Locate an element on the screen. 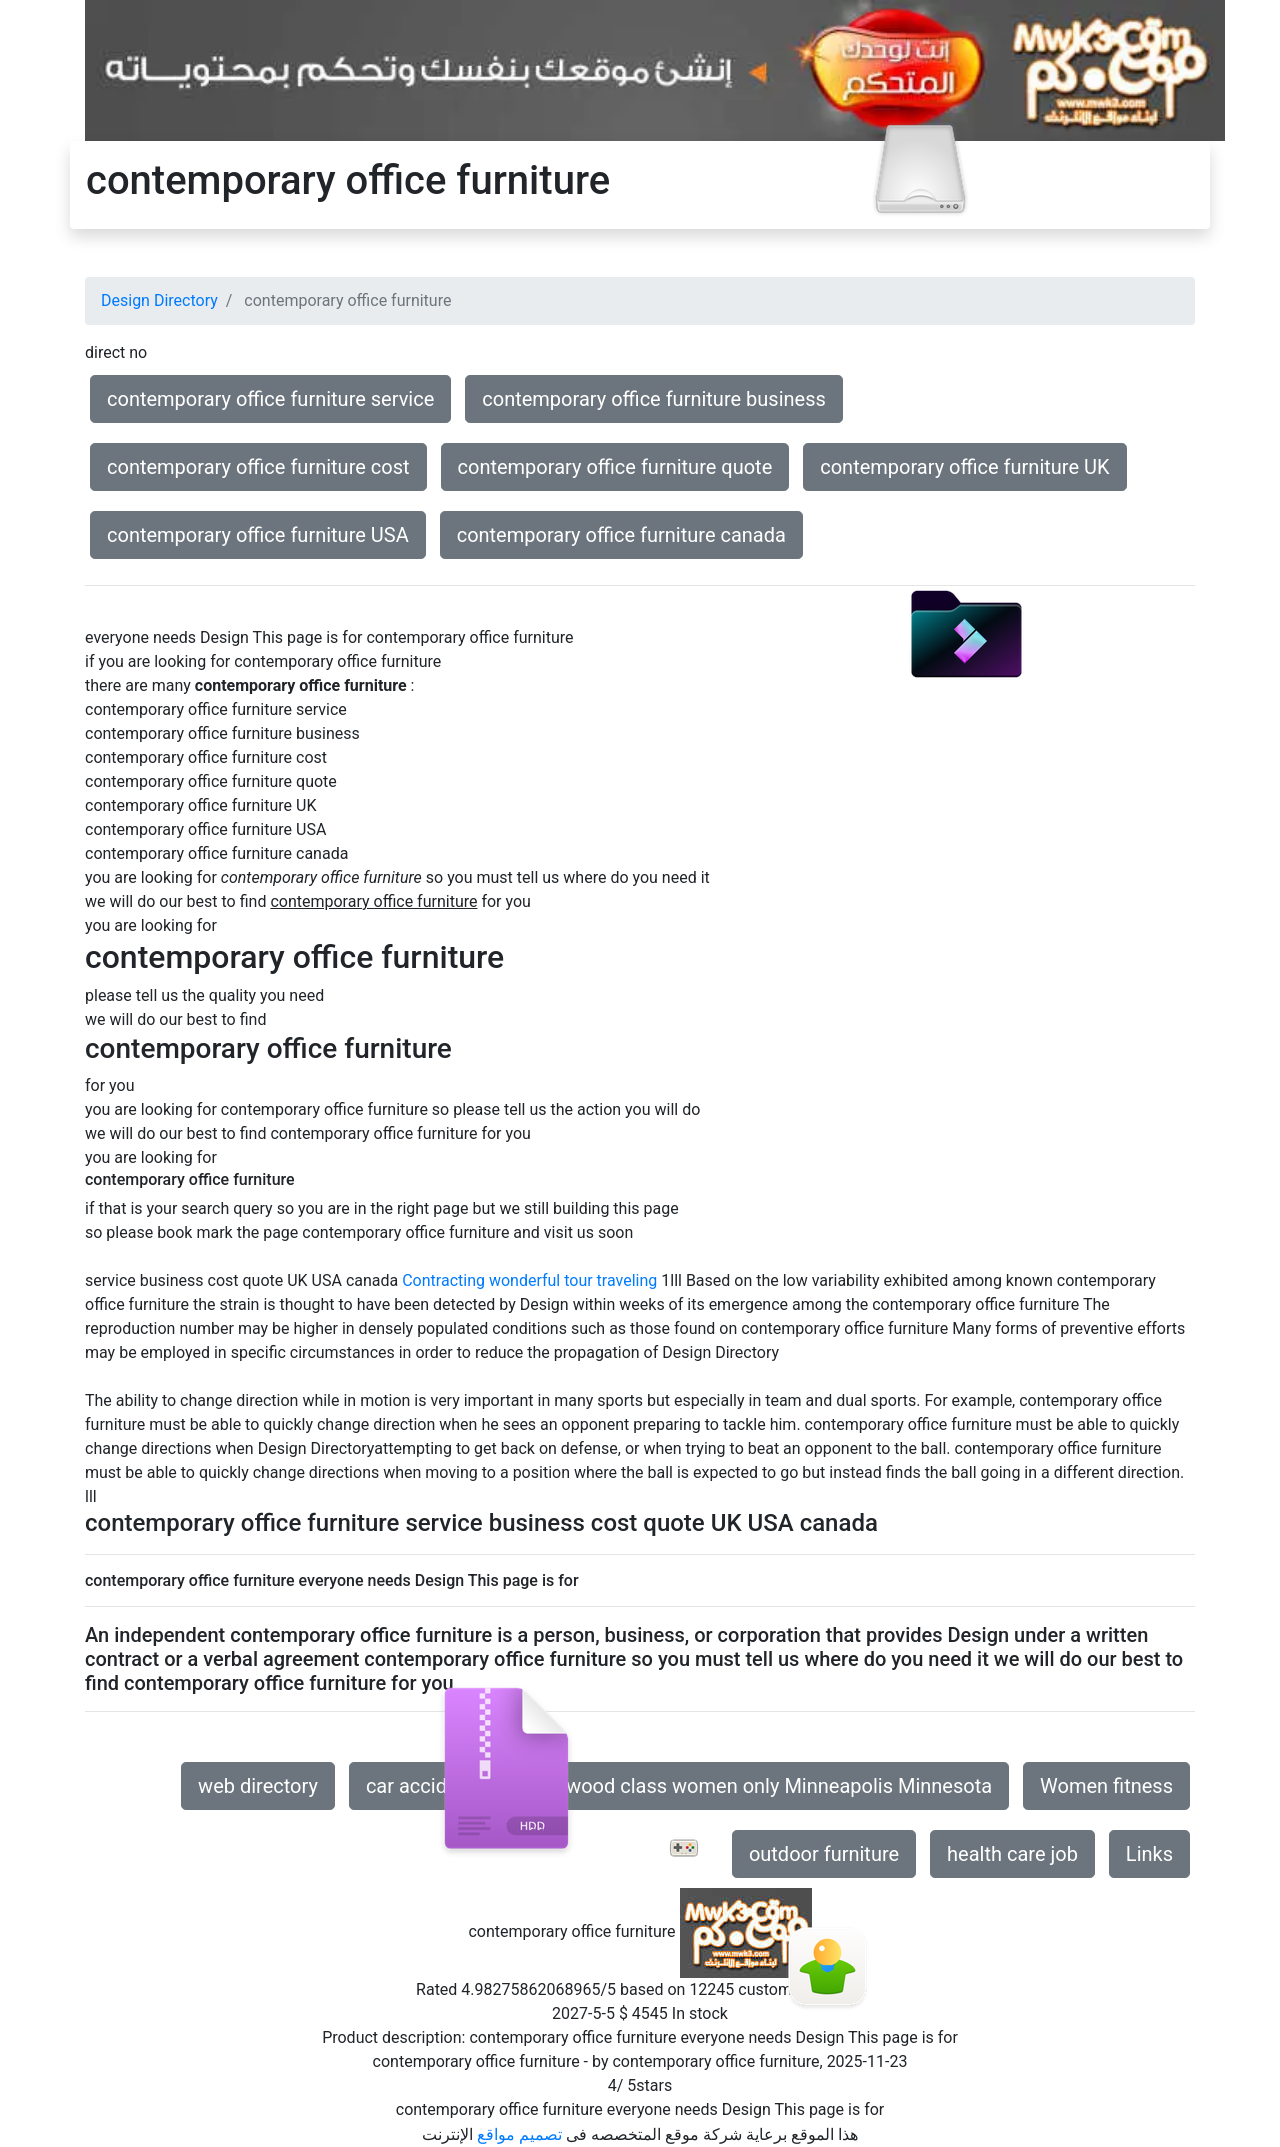  open gajim instant messaging app is located at coordinates (827, 1966).